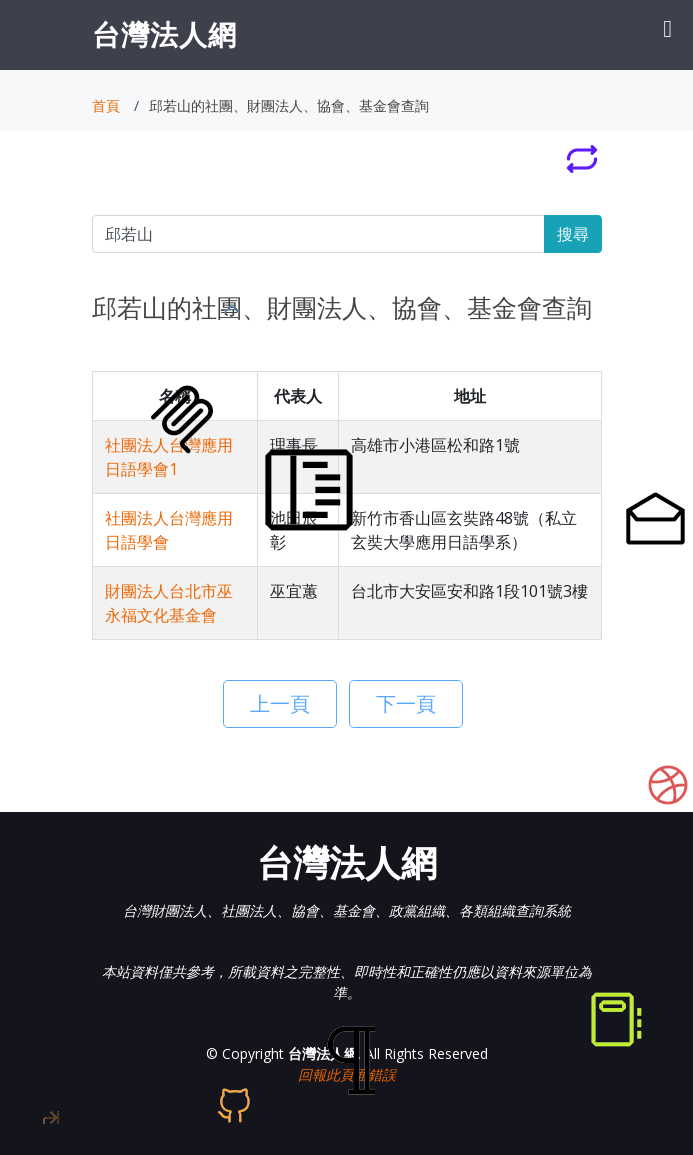  What do you see at coordinates (182, 419) in the screenshot?
I see `connect to model context protocol services` at bounding box center [182, 419].